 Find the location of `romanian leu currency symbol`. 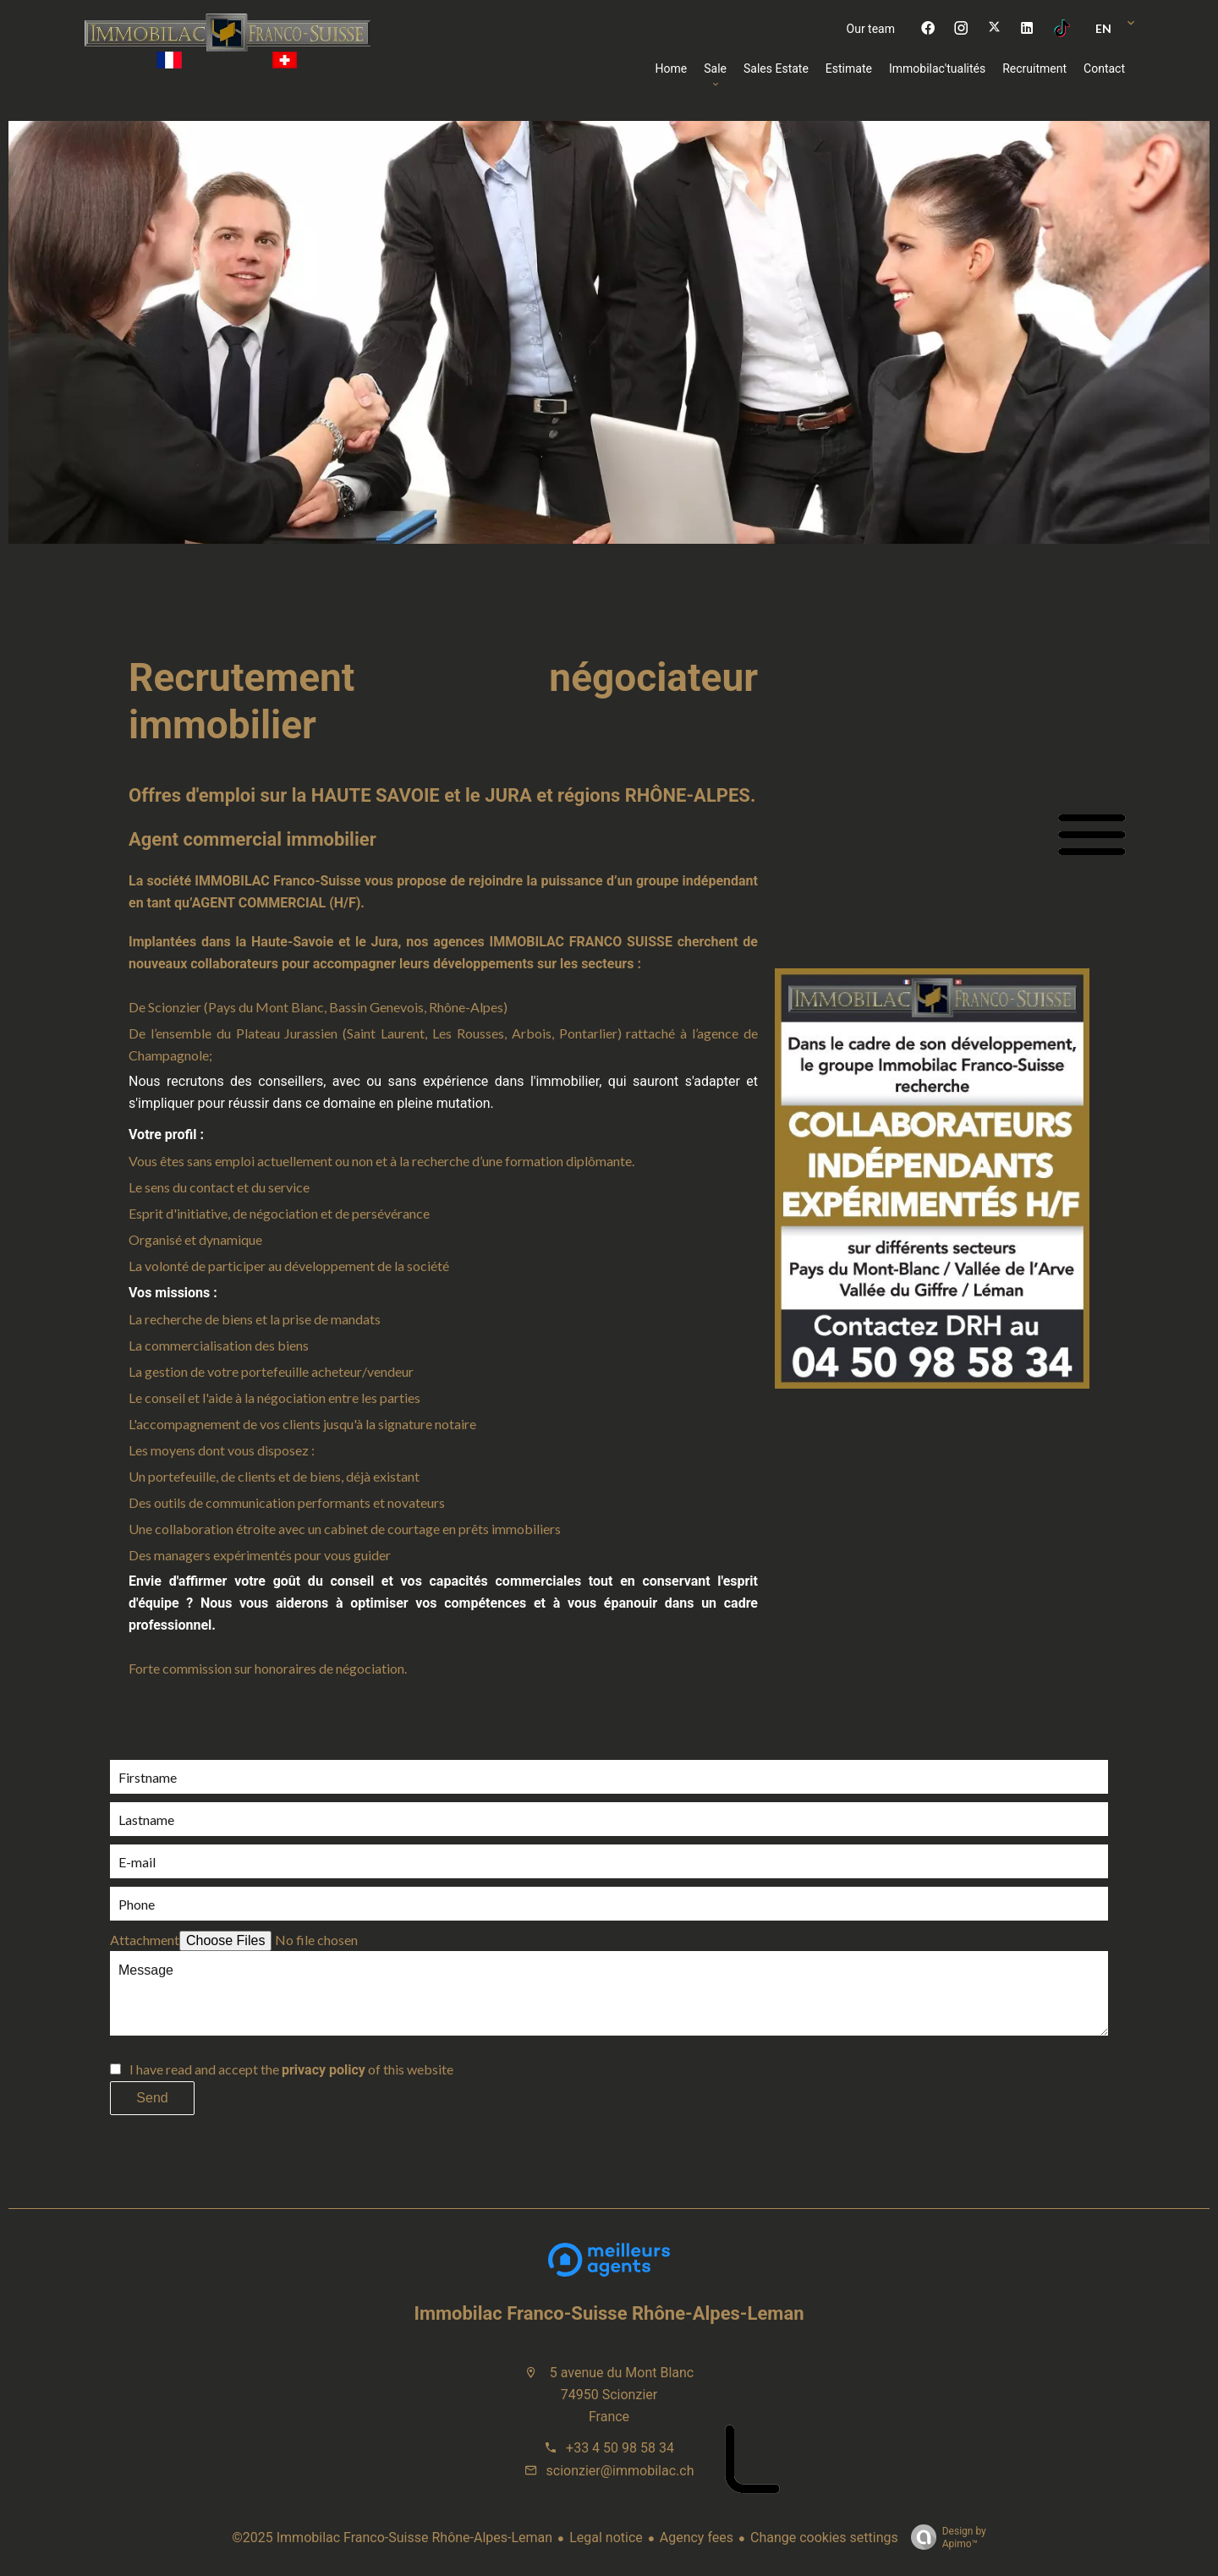

romanian leu currency symbol is located at coordinates (752, 2461).